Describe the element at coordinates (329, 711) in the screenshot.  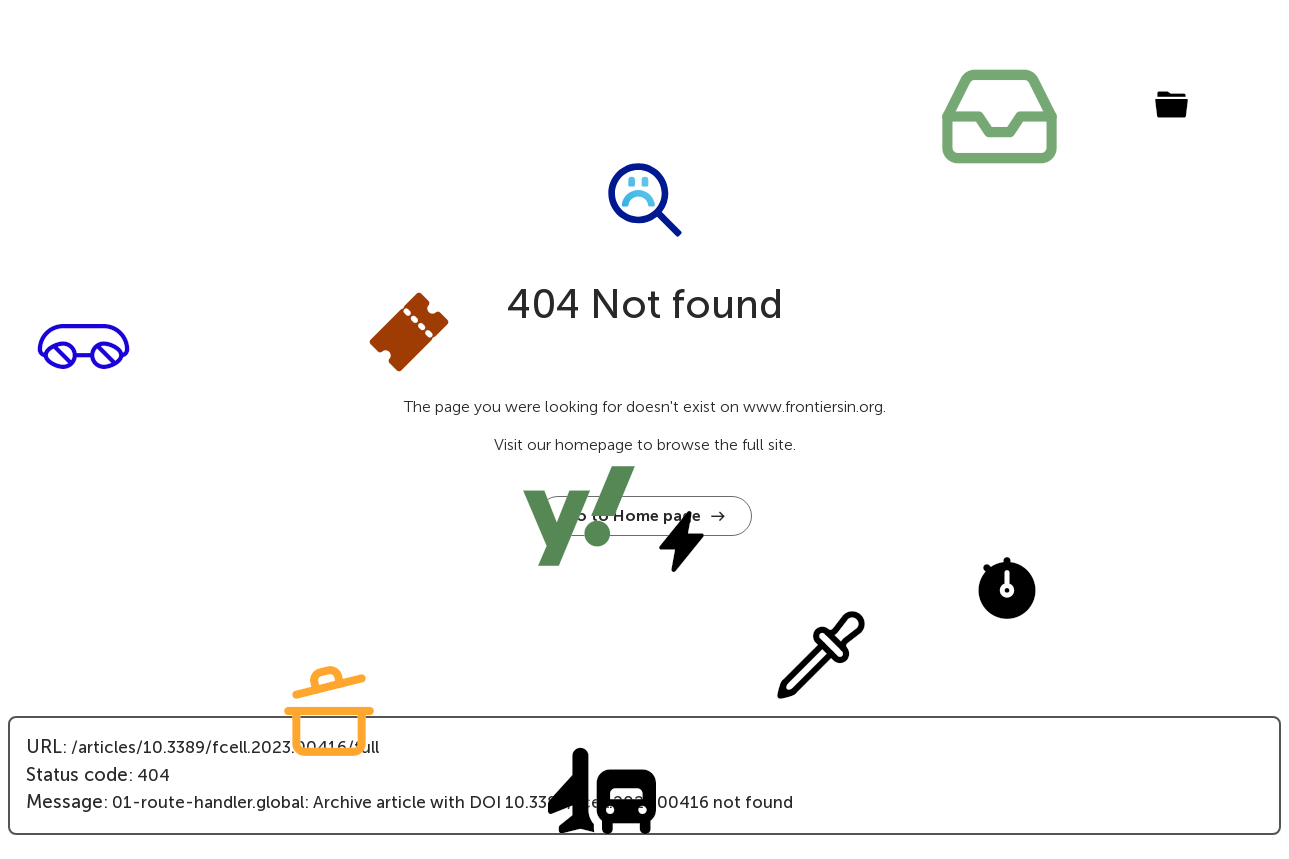
I see `access recipes or cooking features` at that location.